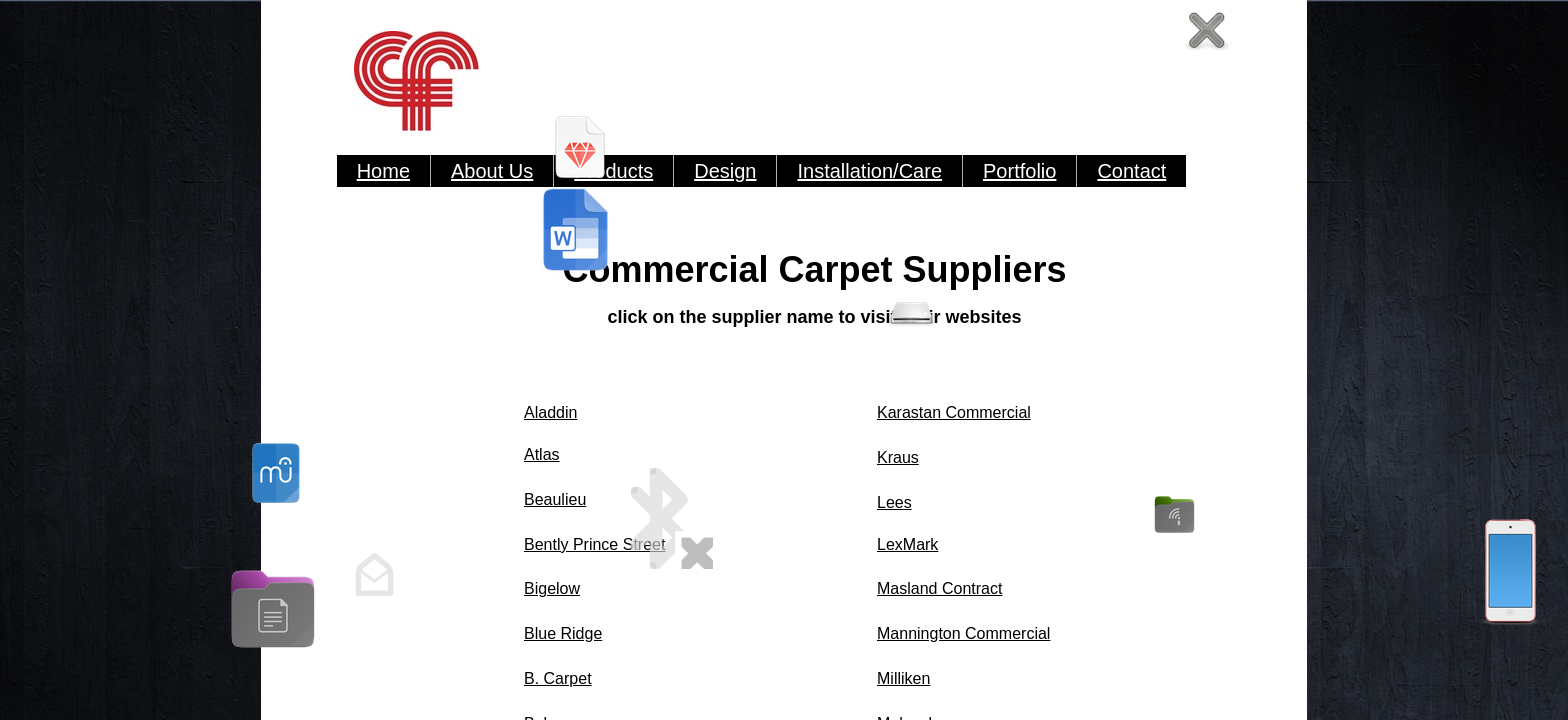 The image size is (1568, 720). I want to click on open insync cloud sync folder, so click(1174, 514).